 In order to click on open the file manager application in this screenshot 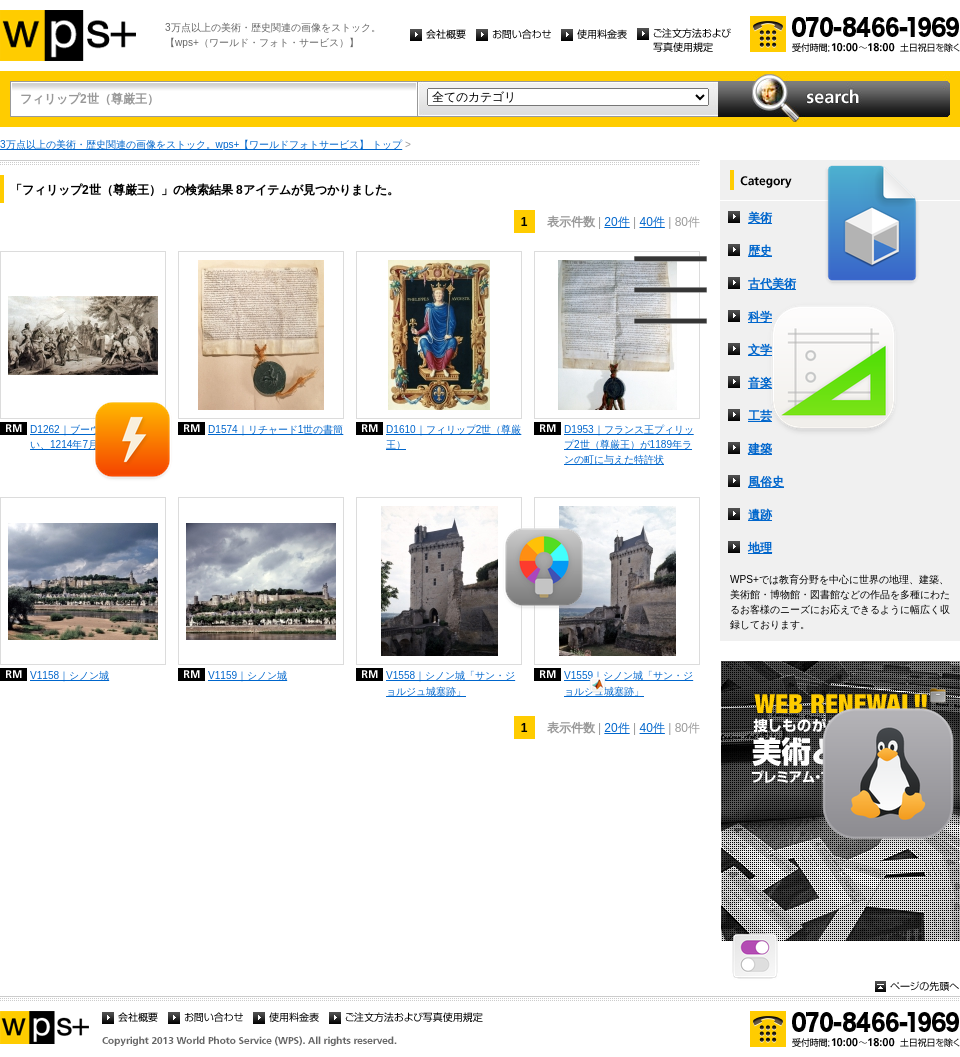, I will do `click(938, 695)`.